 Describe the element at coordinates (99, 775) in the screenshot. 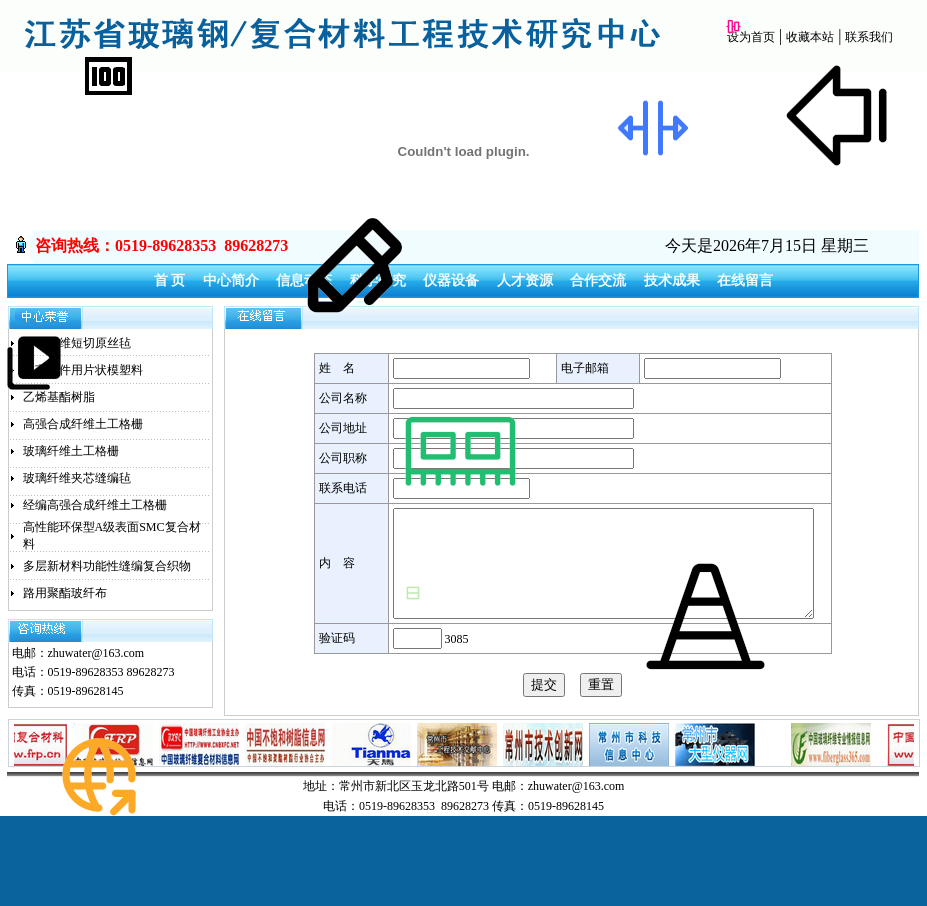

I see `share content to the web` at that location.